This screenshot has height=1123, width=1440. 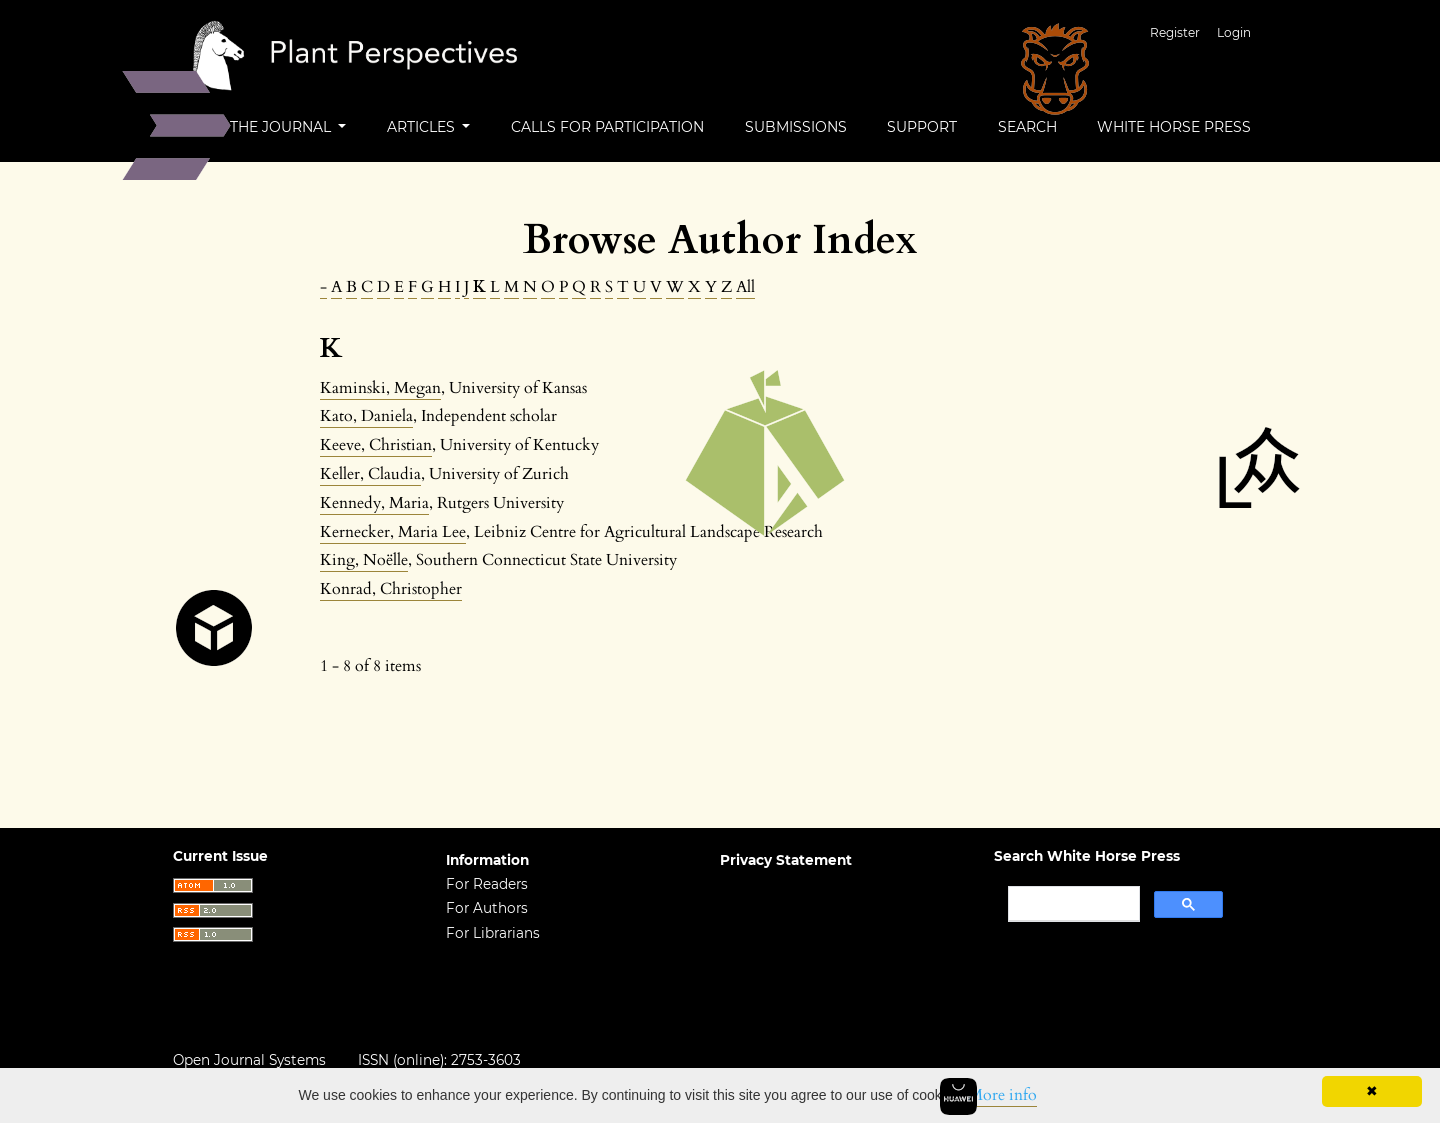 I want to click on Rundeck logo, so click(x=176, y=125).